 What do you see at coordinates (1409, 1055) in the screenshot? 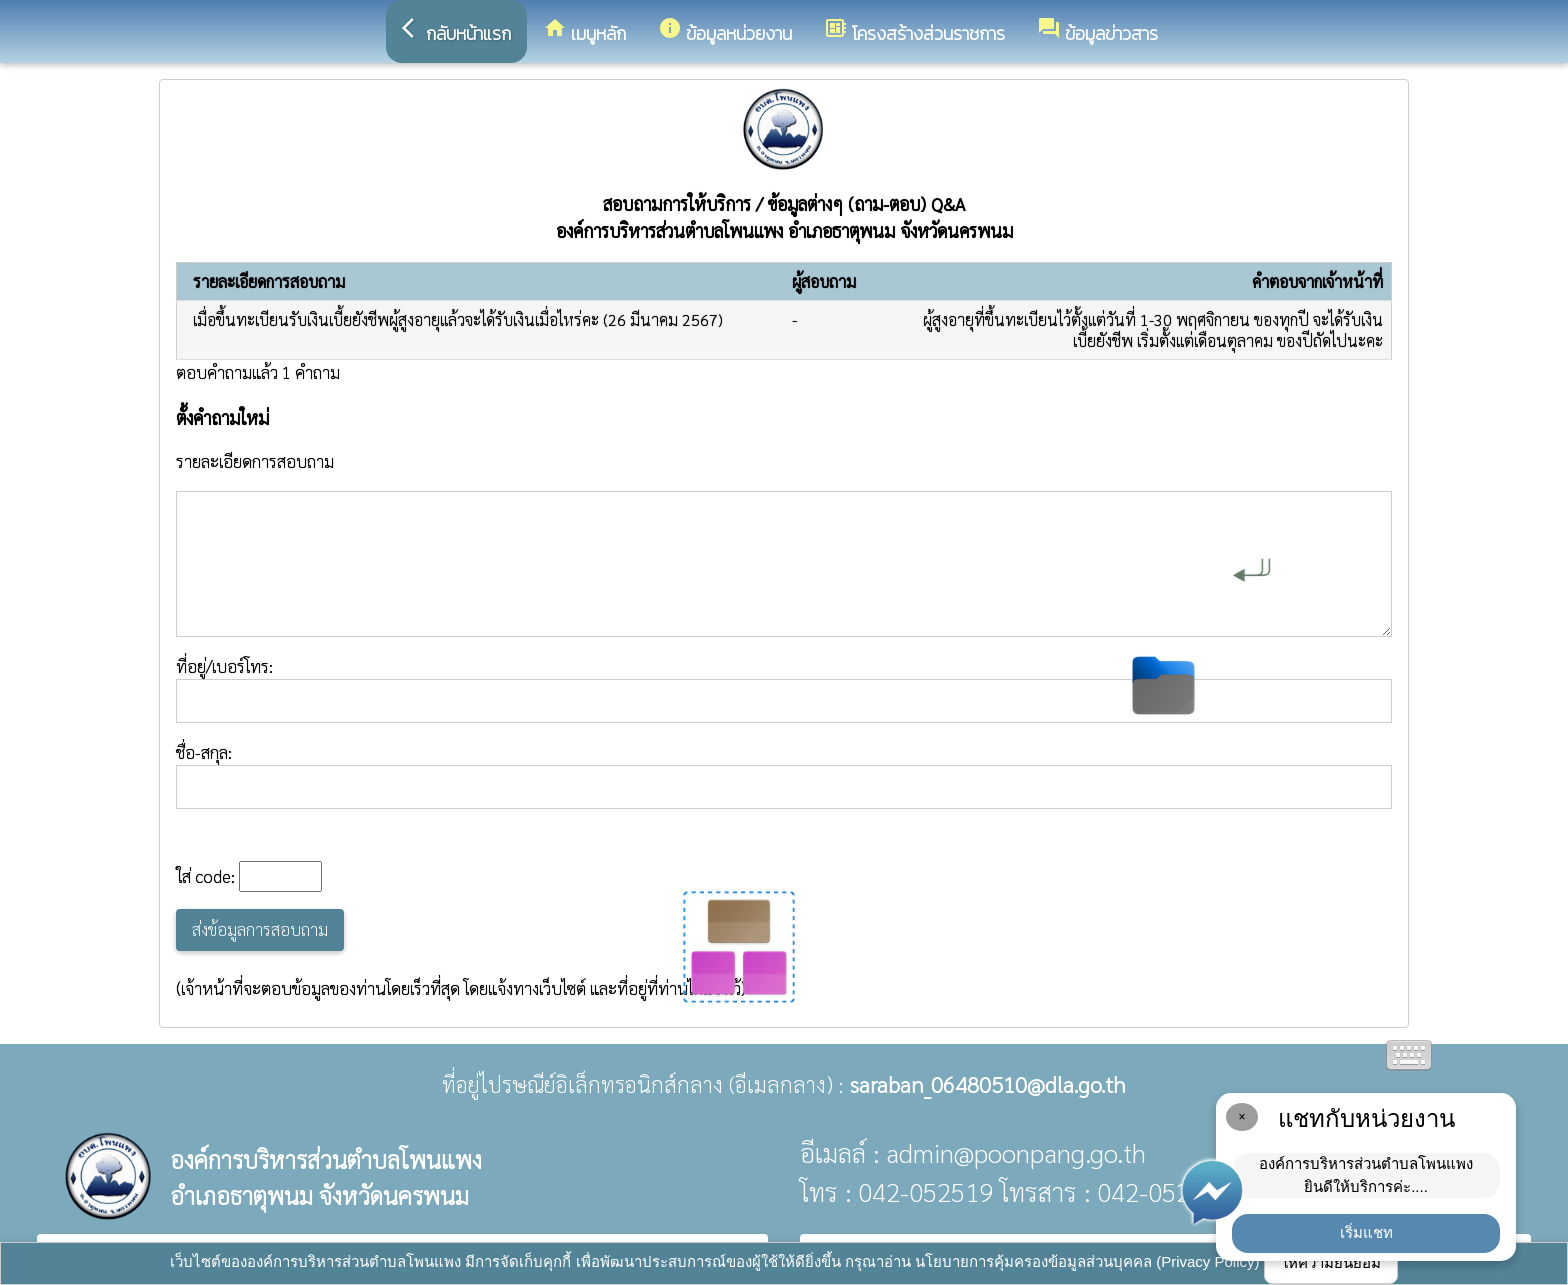
I see `open keyboard settings` at bounding box center [1409, 1055].